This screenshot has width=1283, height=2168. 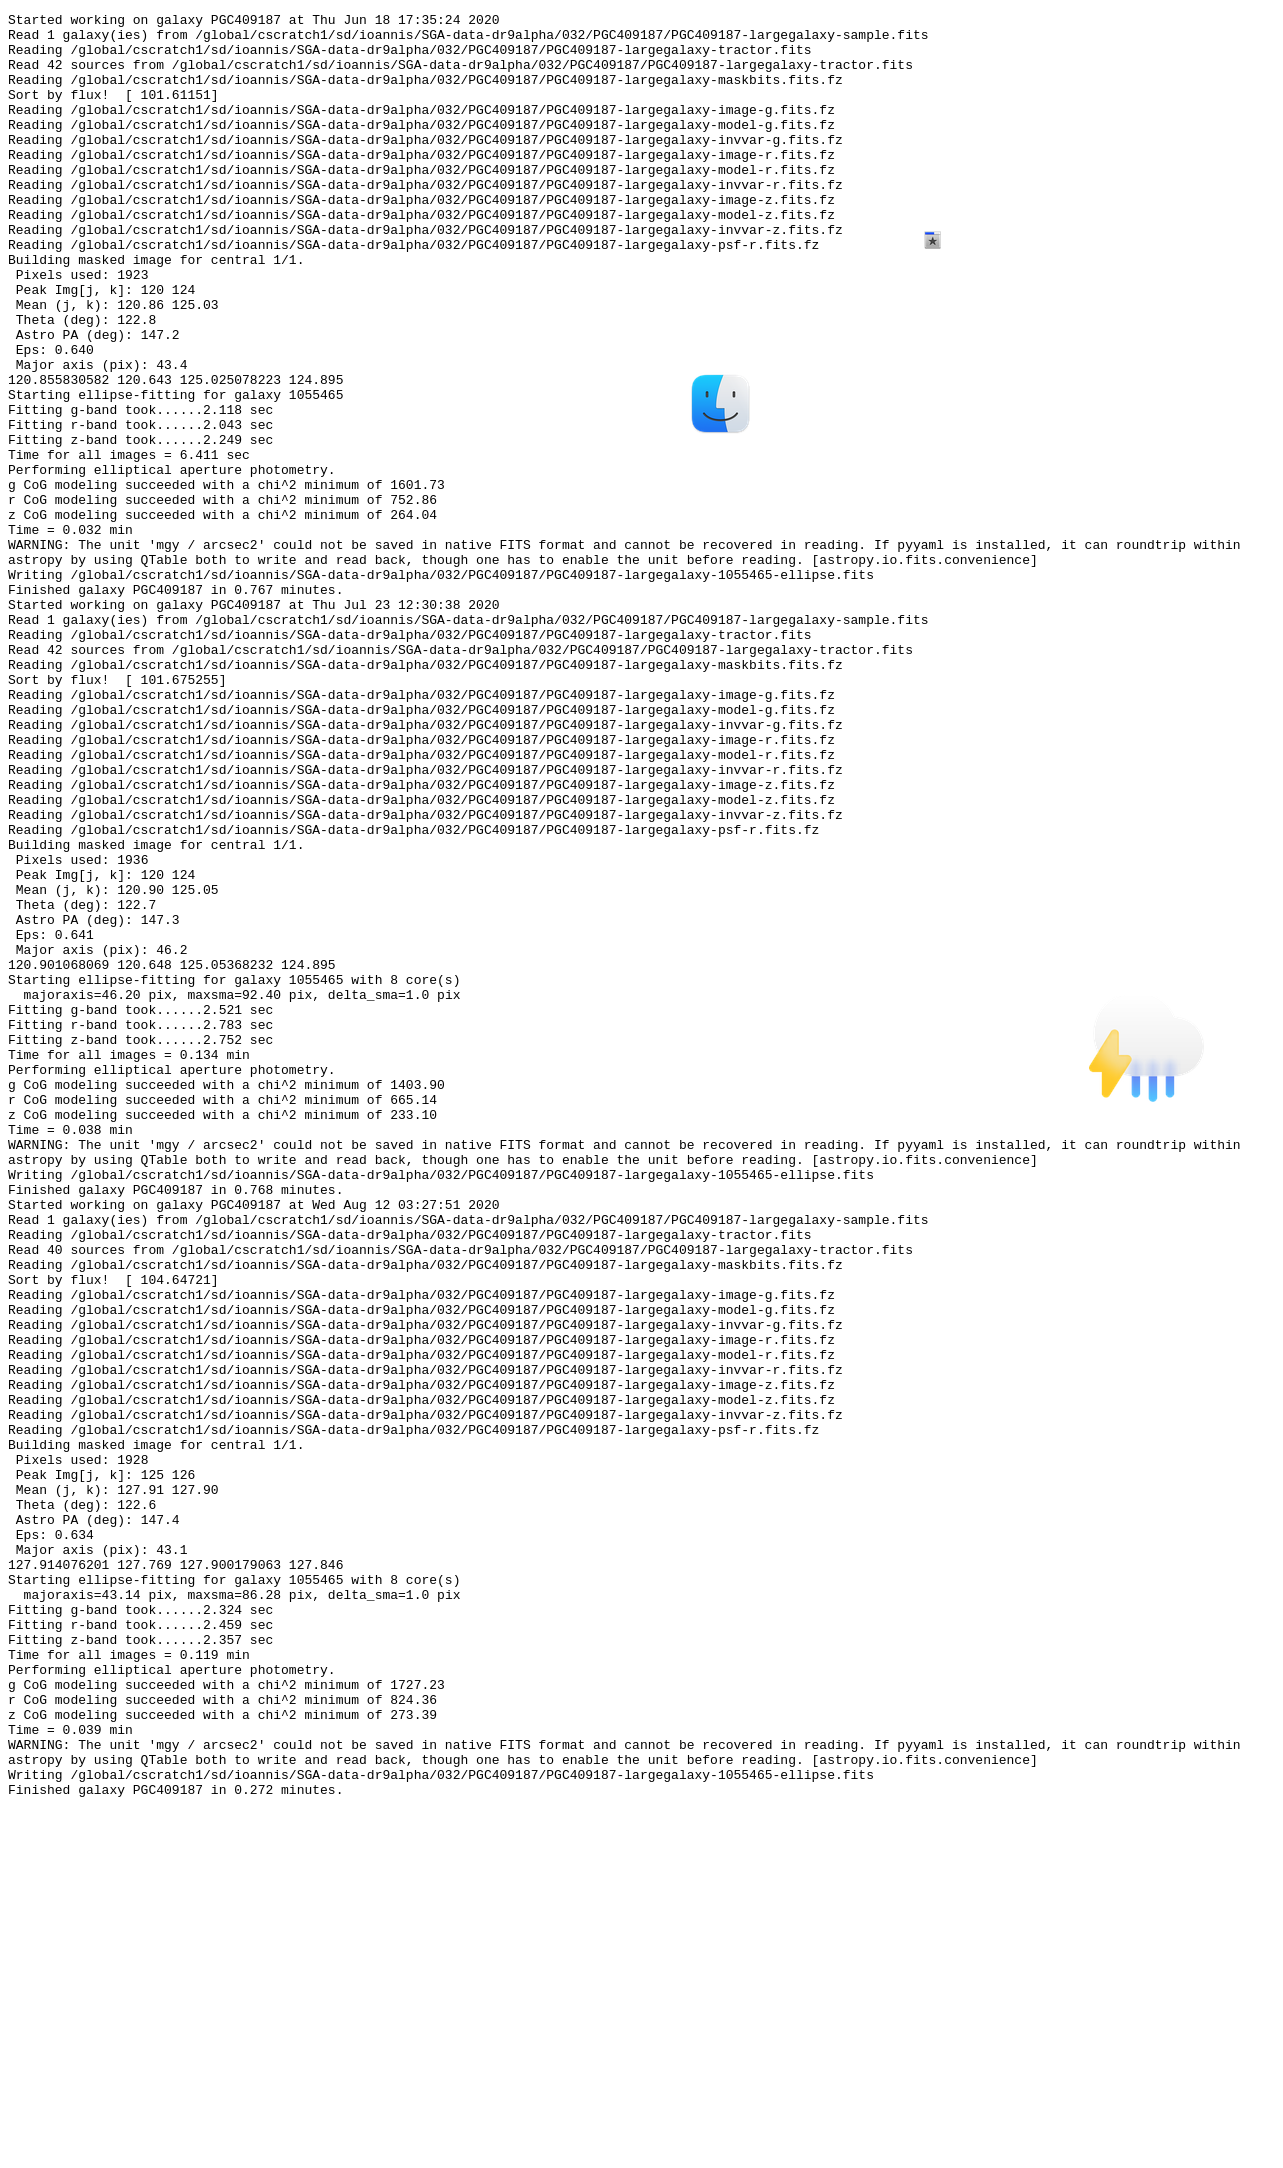 What do you see at coordinates (933, 240) in the screenshot?
I see `access favorited items in your media library` at bounding box center [933, 240].